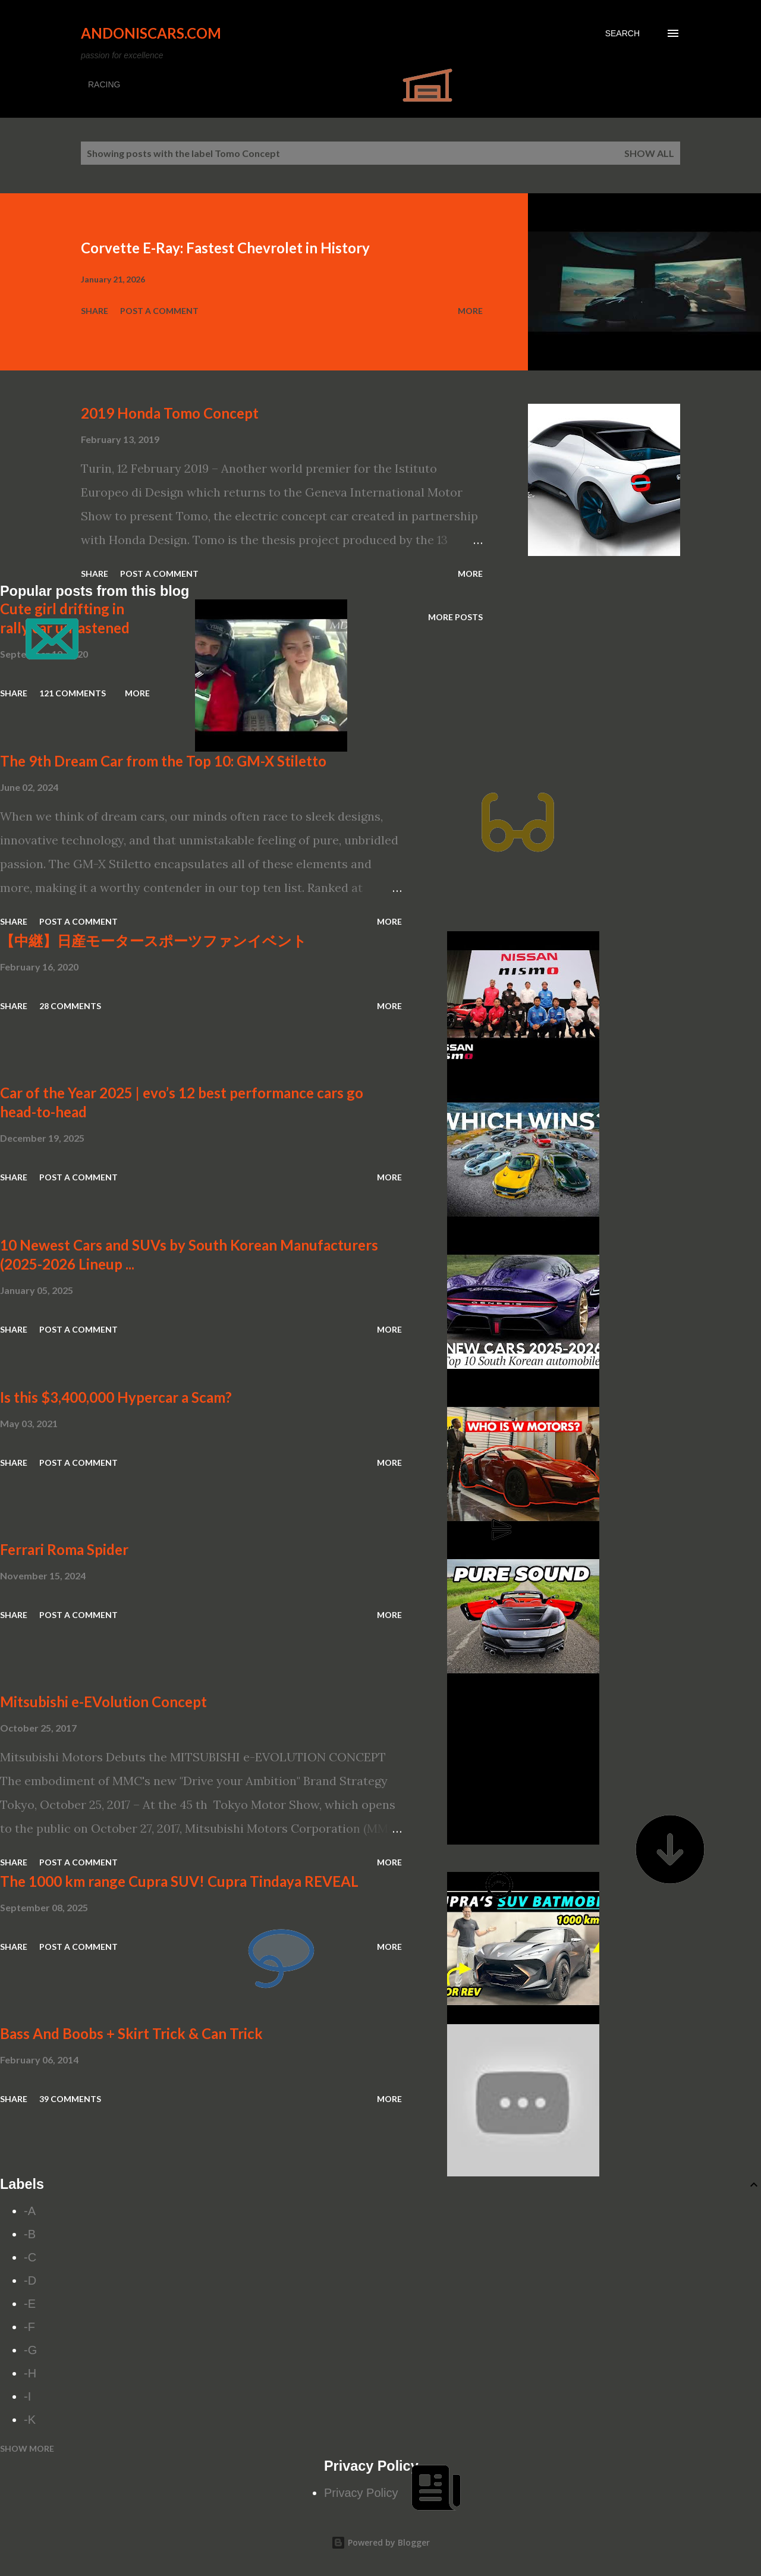 This screenshot has height=2576, width=761. I want to click on open your inbox, so click(52, 639).